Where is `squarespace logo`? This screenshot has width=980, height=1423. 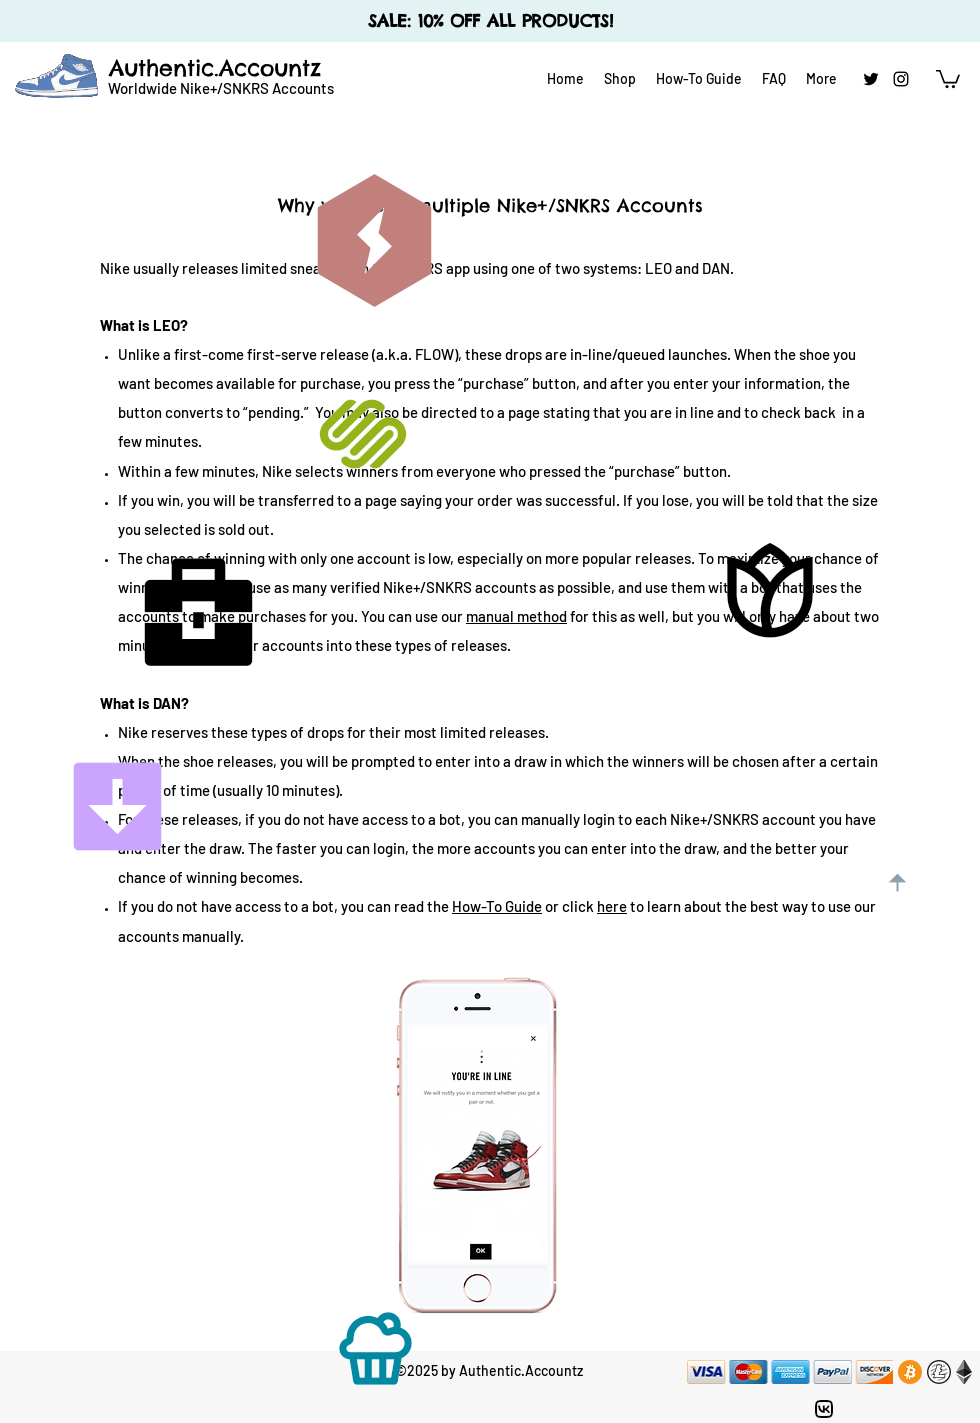 squarespace logo is located at coordinates (363, 434).